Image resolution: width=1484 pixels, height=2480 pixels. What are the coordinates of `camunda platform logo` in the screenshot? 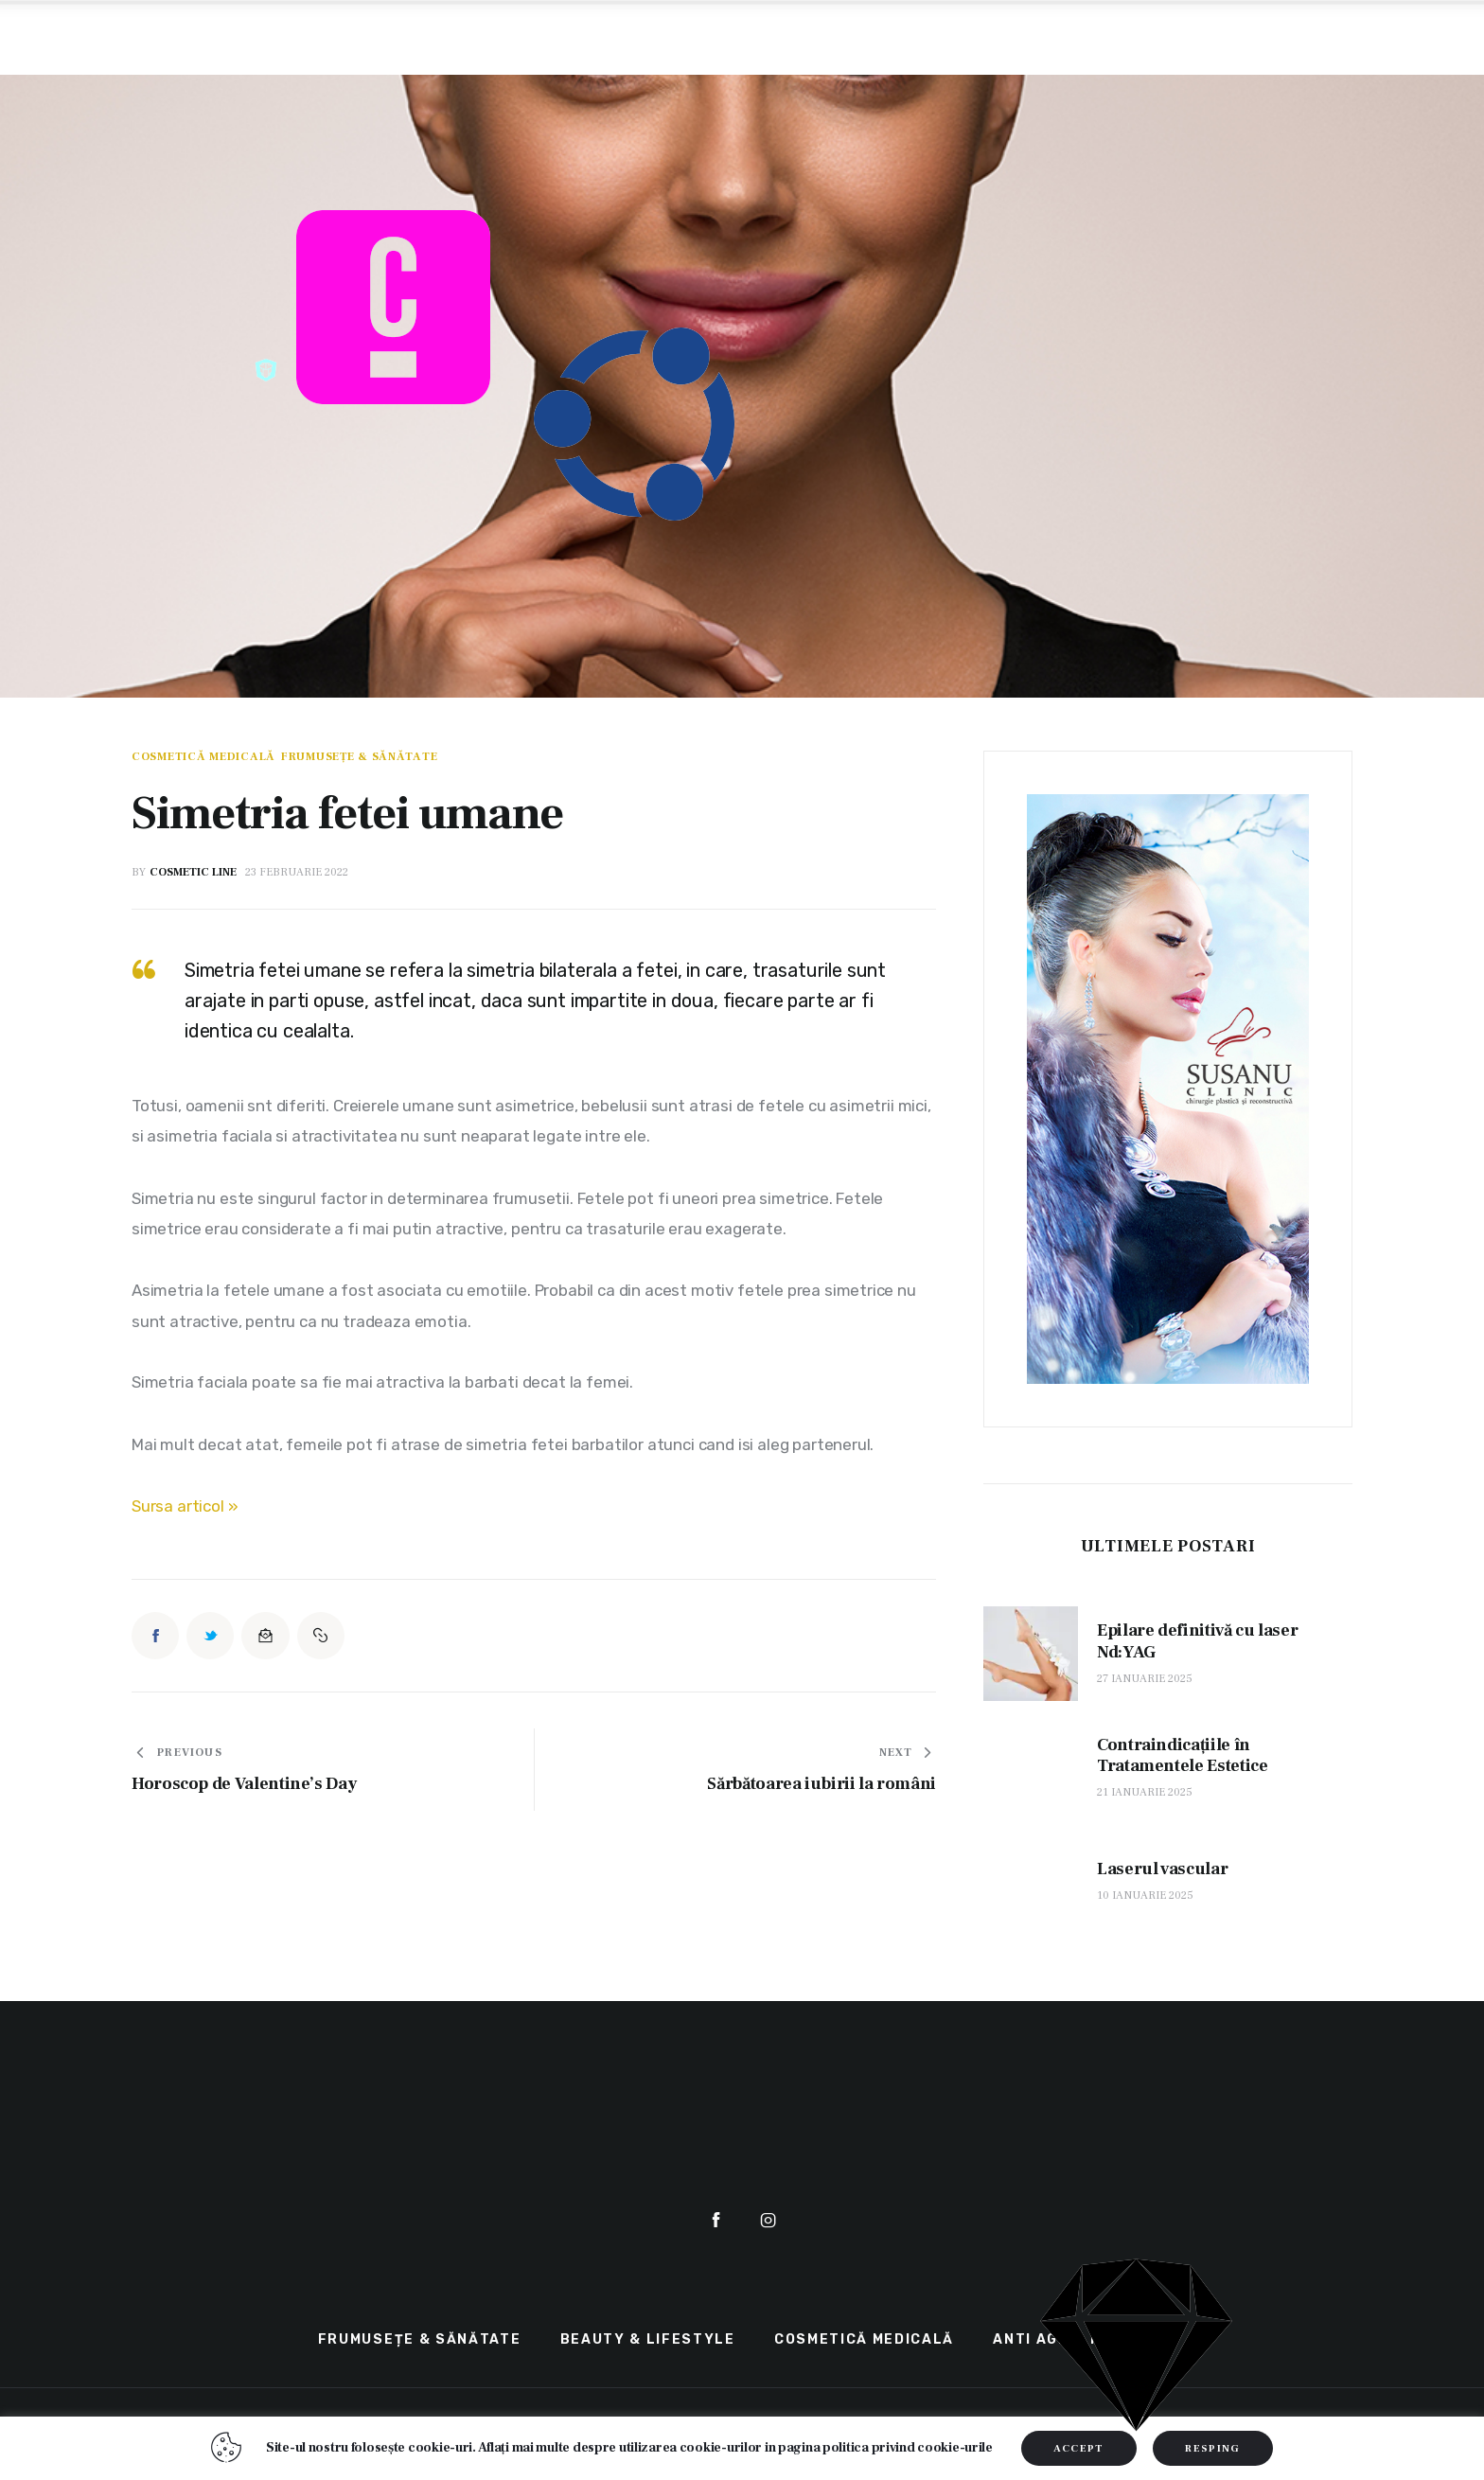 It's located at (393, 307).